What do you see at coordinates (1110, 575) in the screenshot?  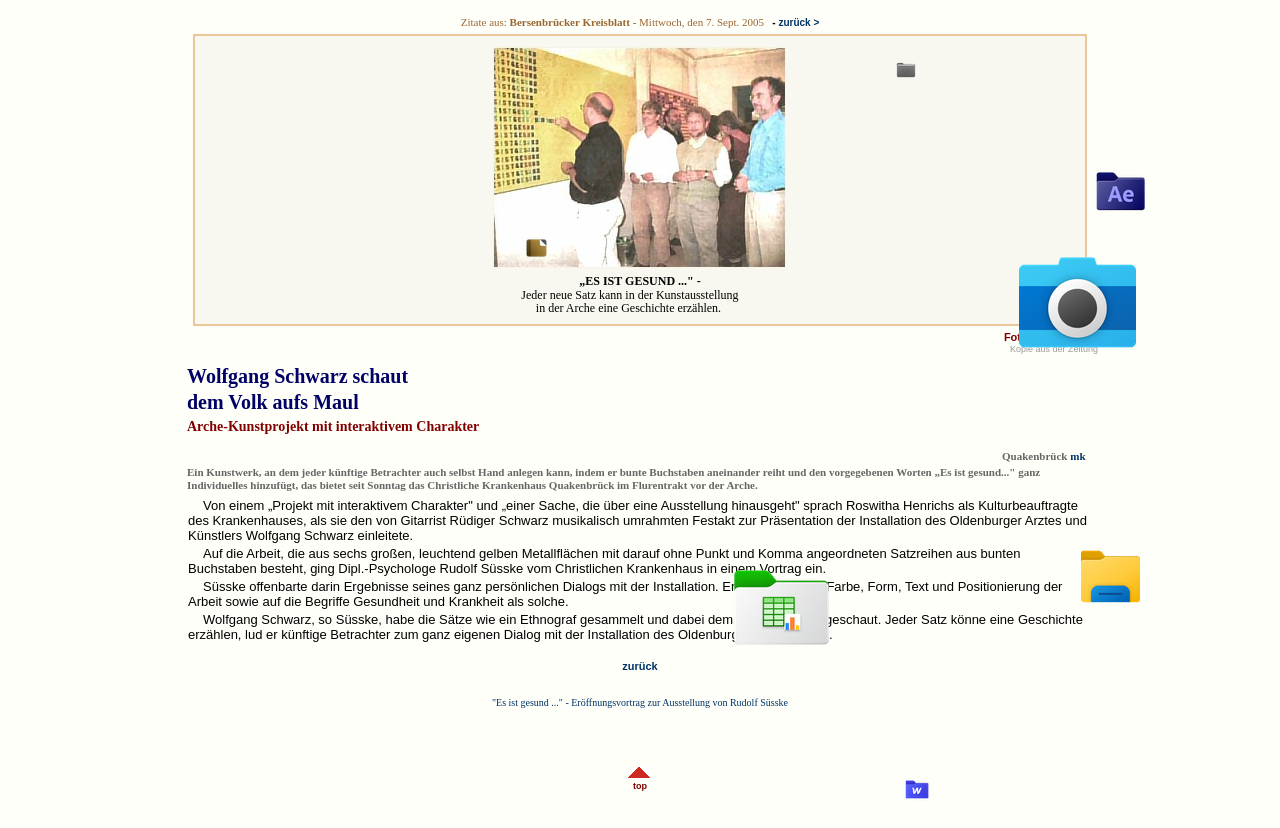 I see `open file explorer` at bounding box center [1110, 575].